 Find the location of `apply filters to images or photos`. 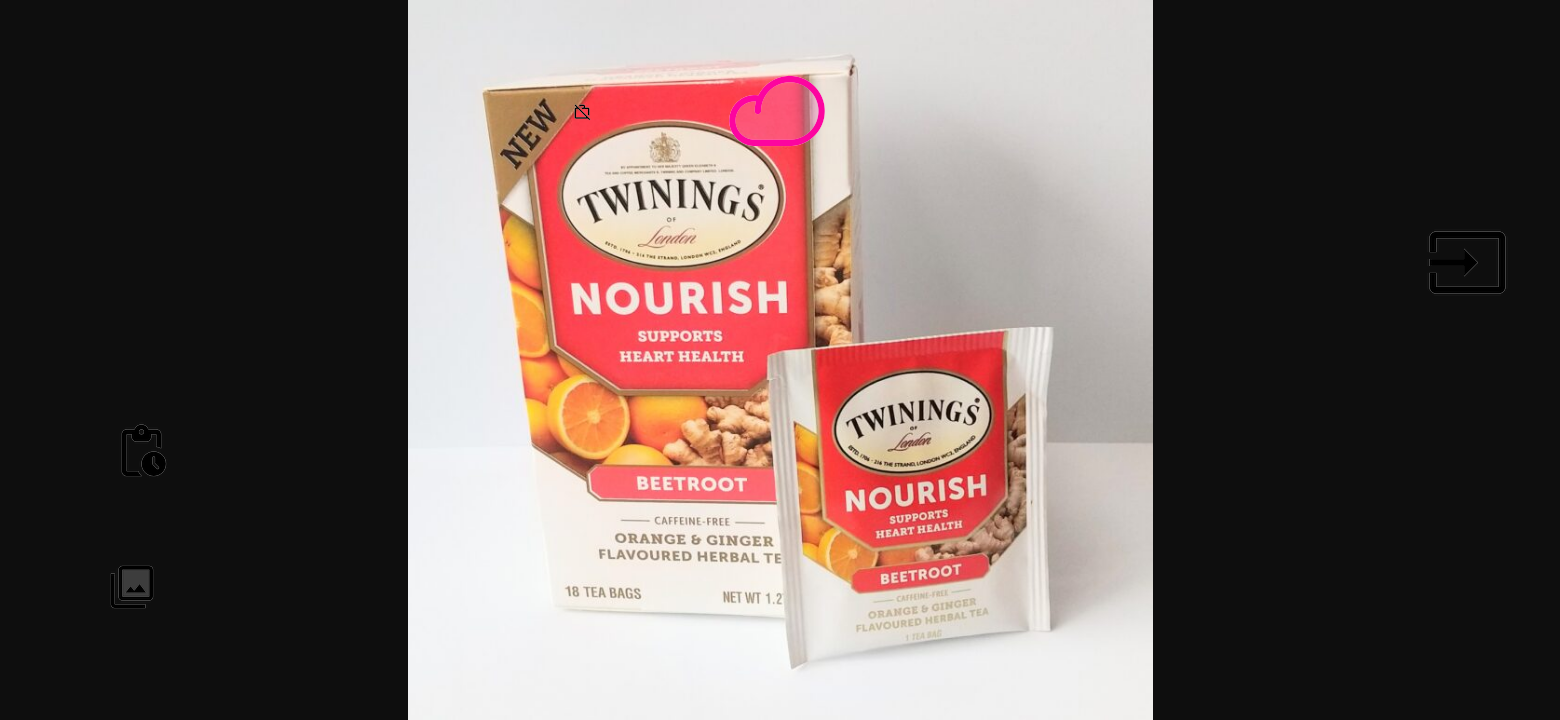

apply filters to images or photos is located at coordinates (132, 587).